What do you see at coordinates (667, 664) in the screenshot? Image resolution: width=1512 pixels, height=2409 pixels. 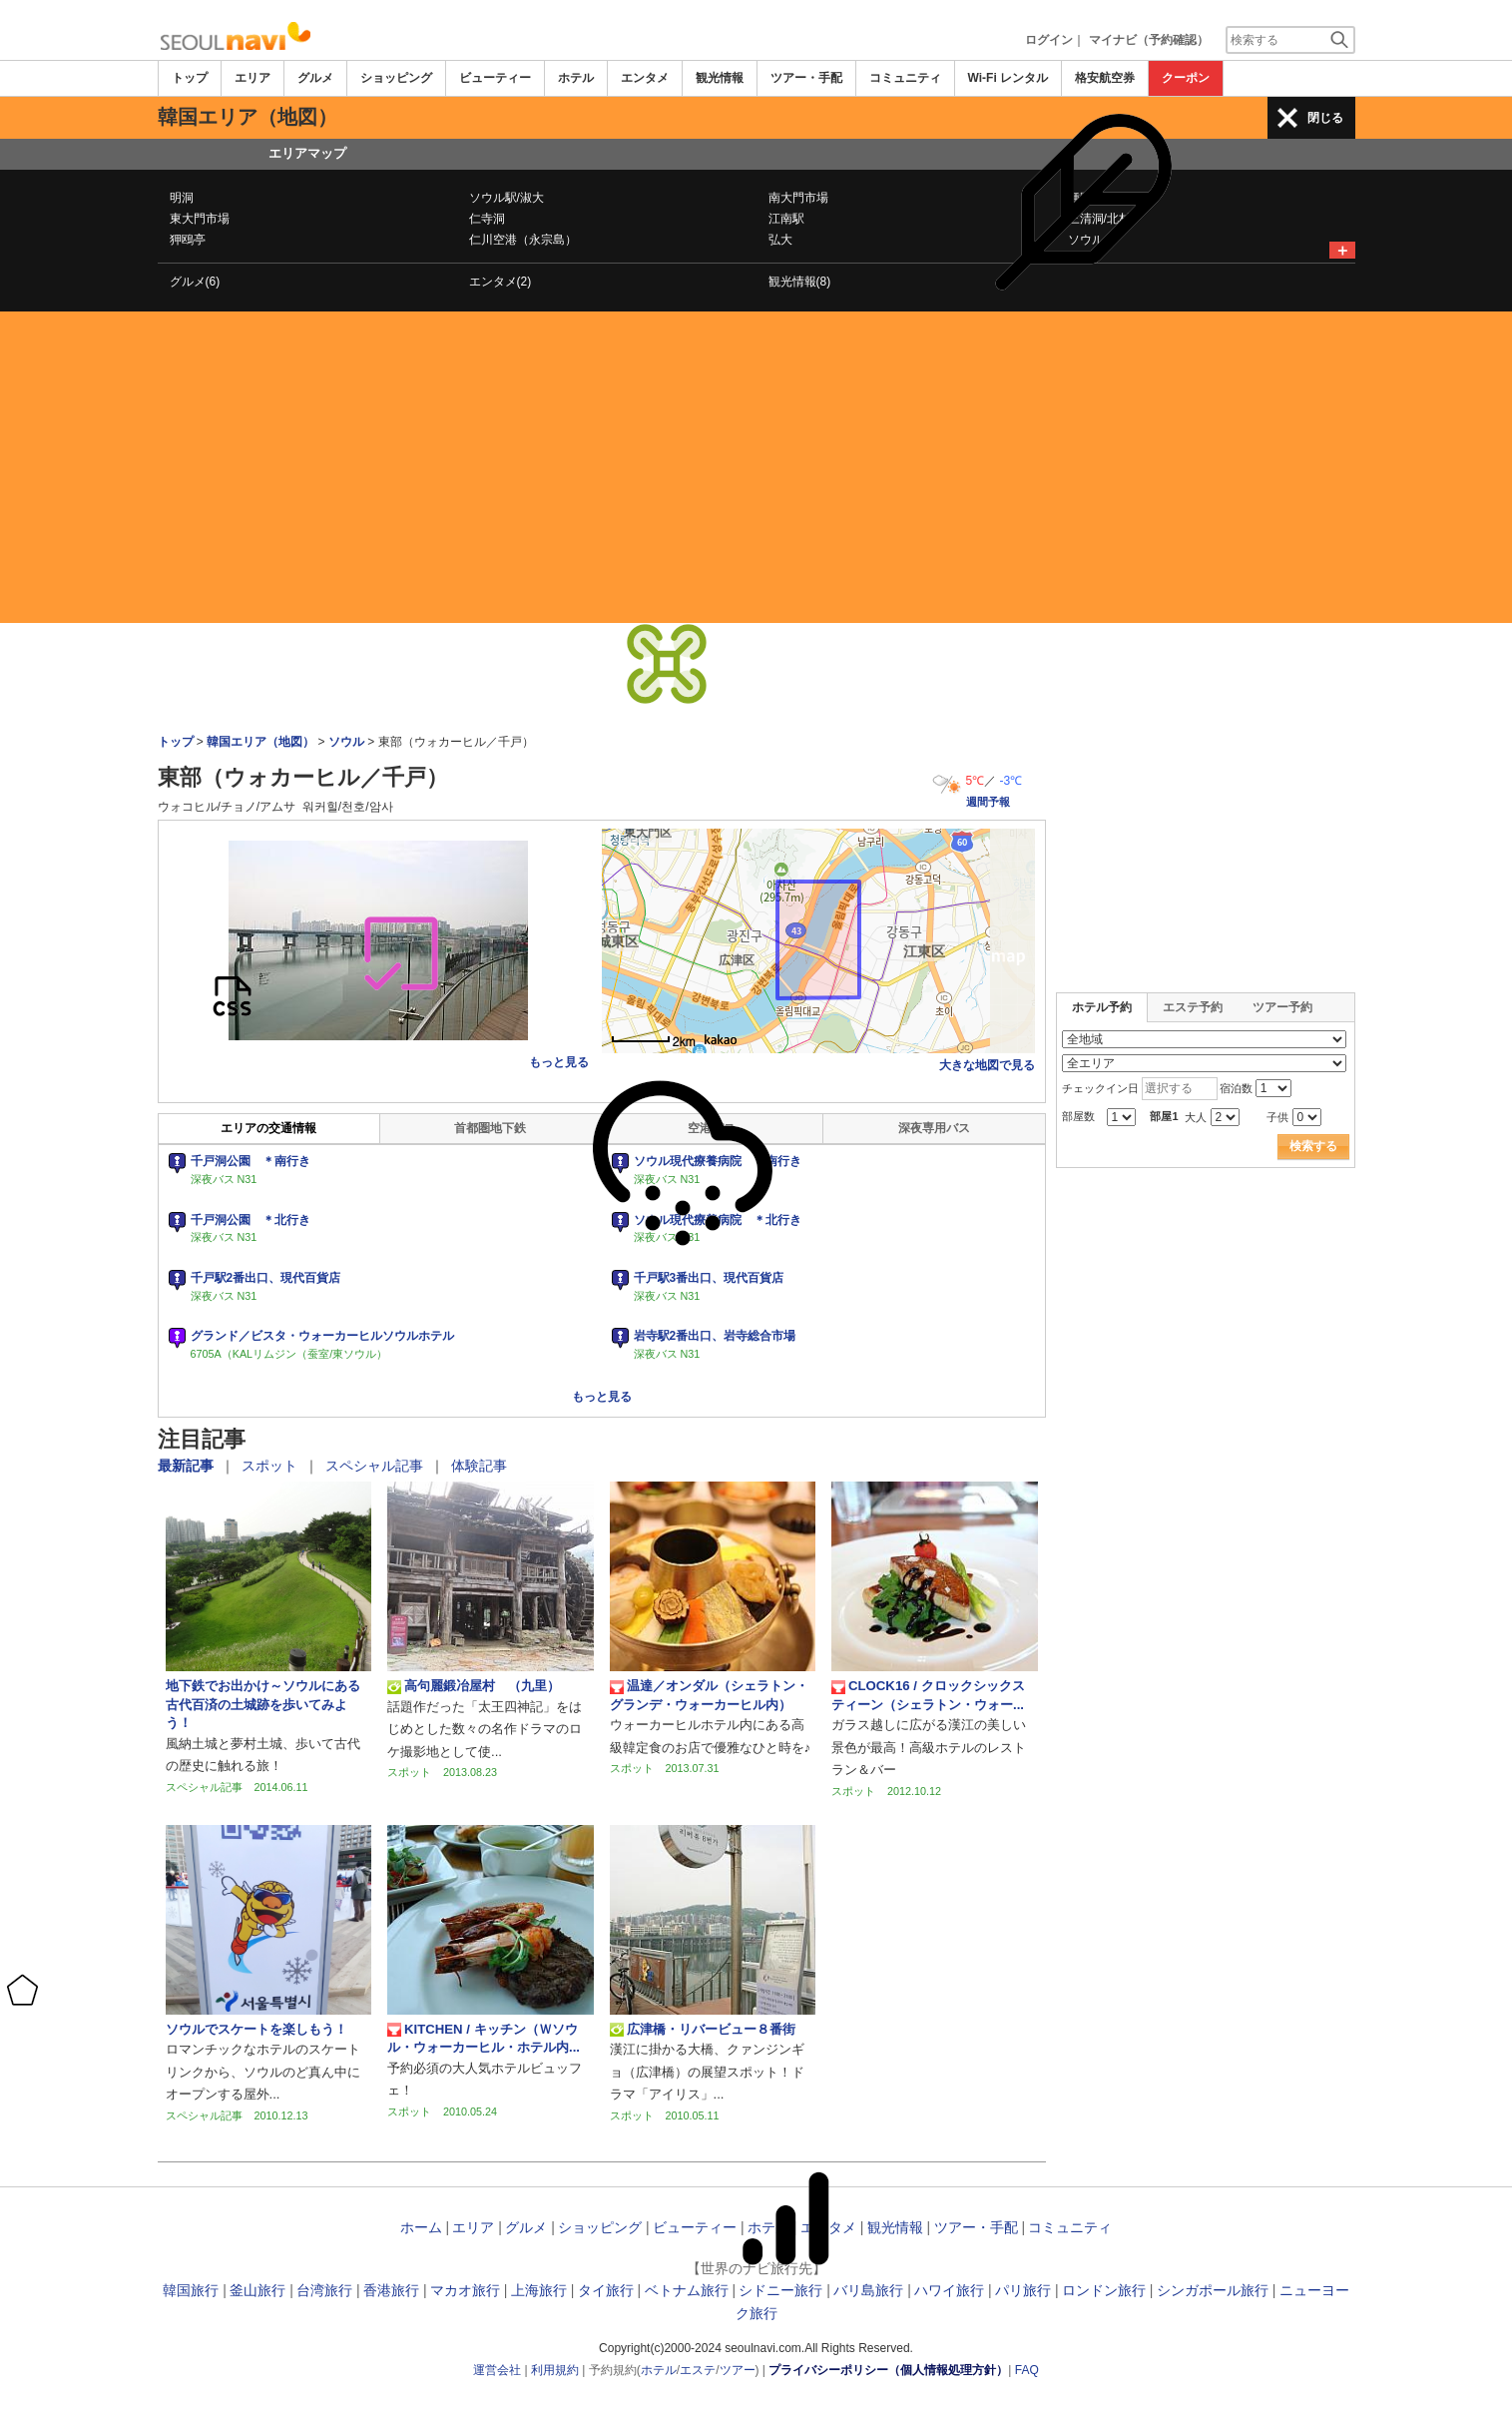 I see `access drone controls` at bounding box center [667, 664].